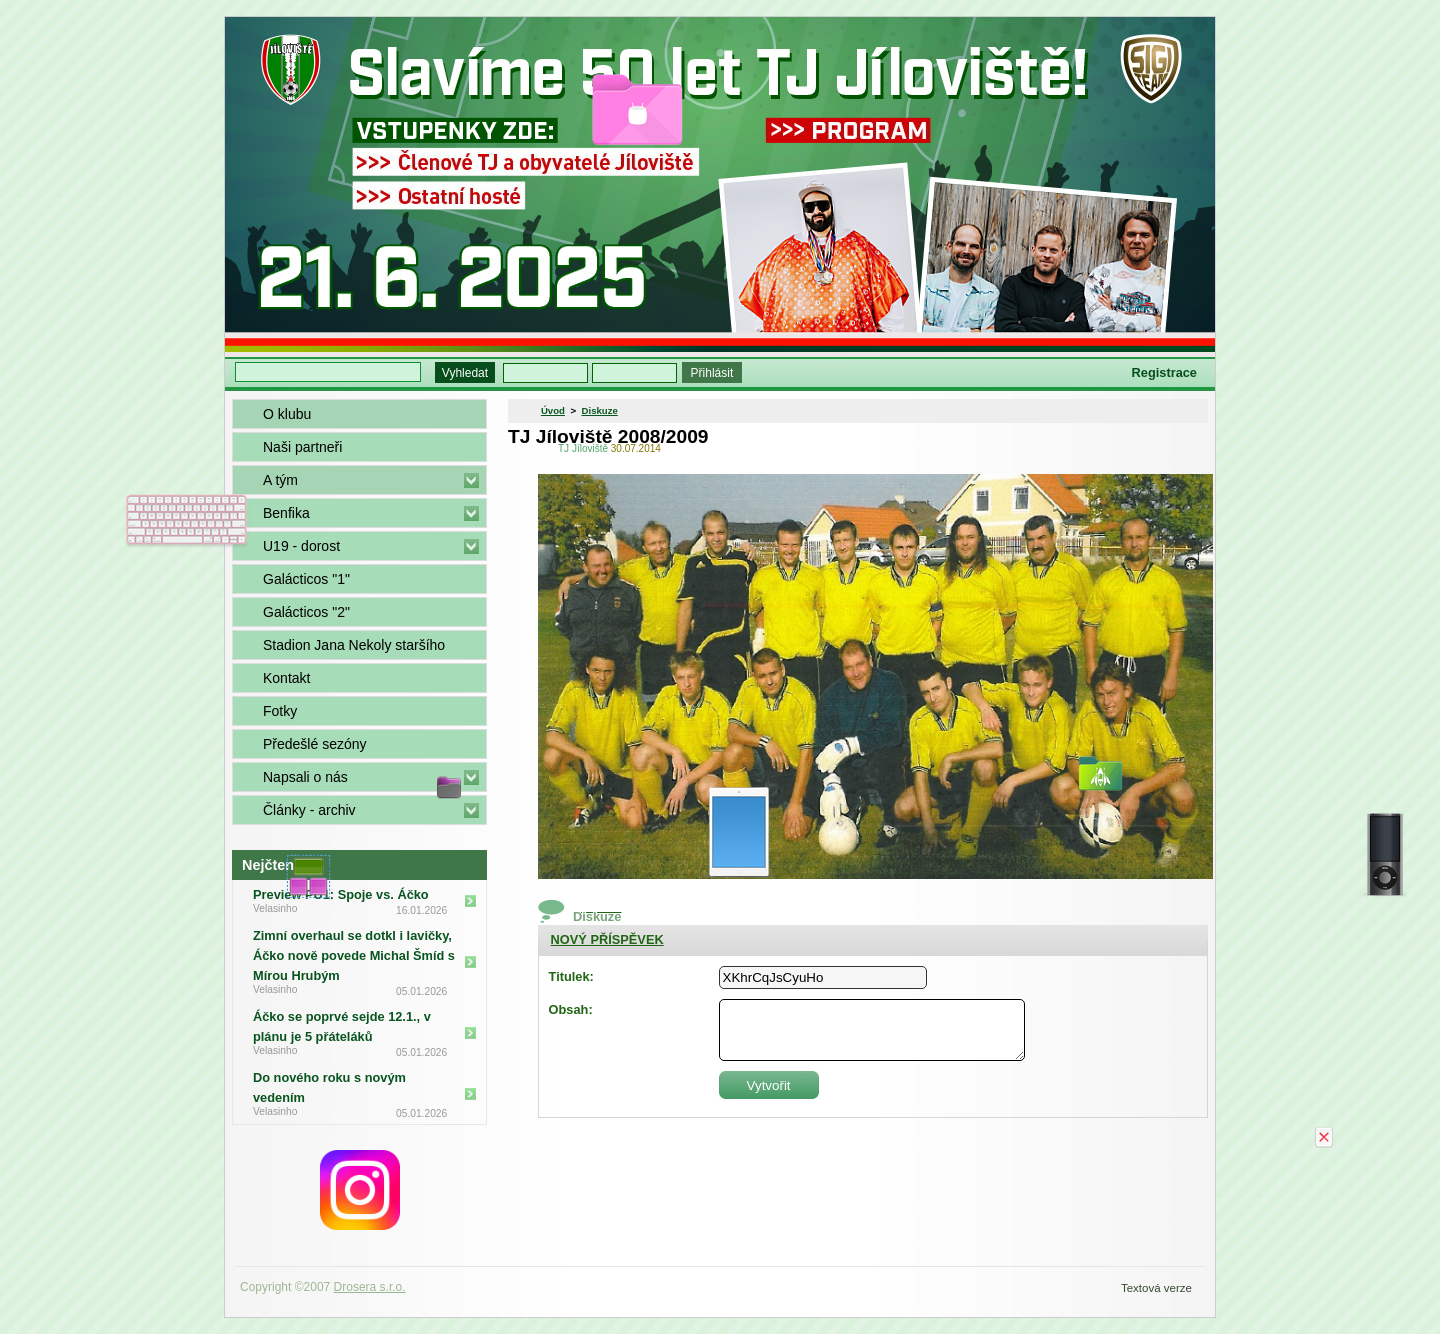  I want to click on open folder containing files, so click(449, 787).